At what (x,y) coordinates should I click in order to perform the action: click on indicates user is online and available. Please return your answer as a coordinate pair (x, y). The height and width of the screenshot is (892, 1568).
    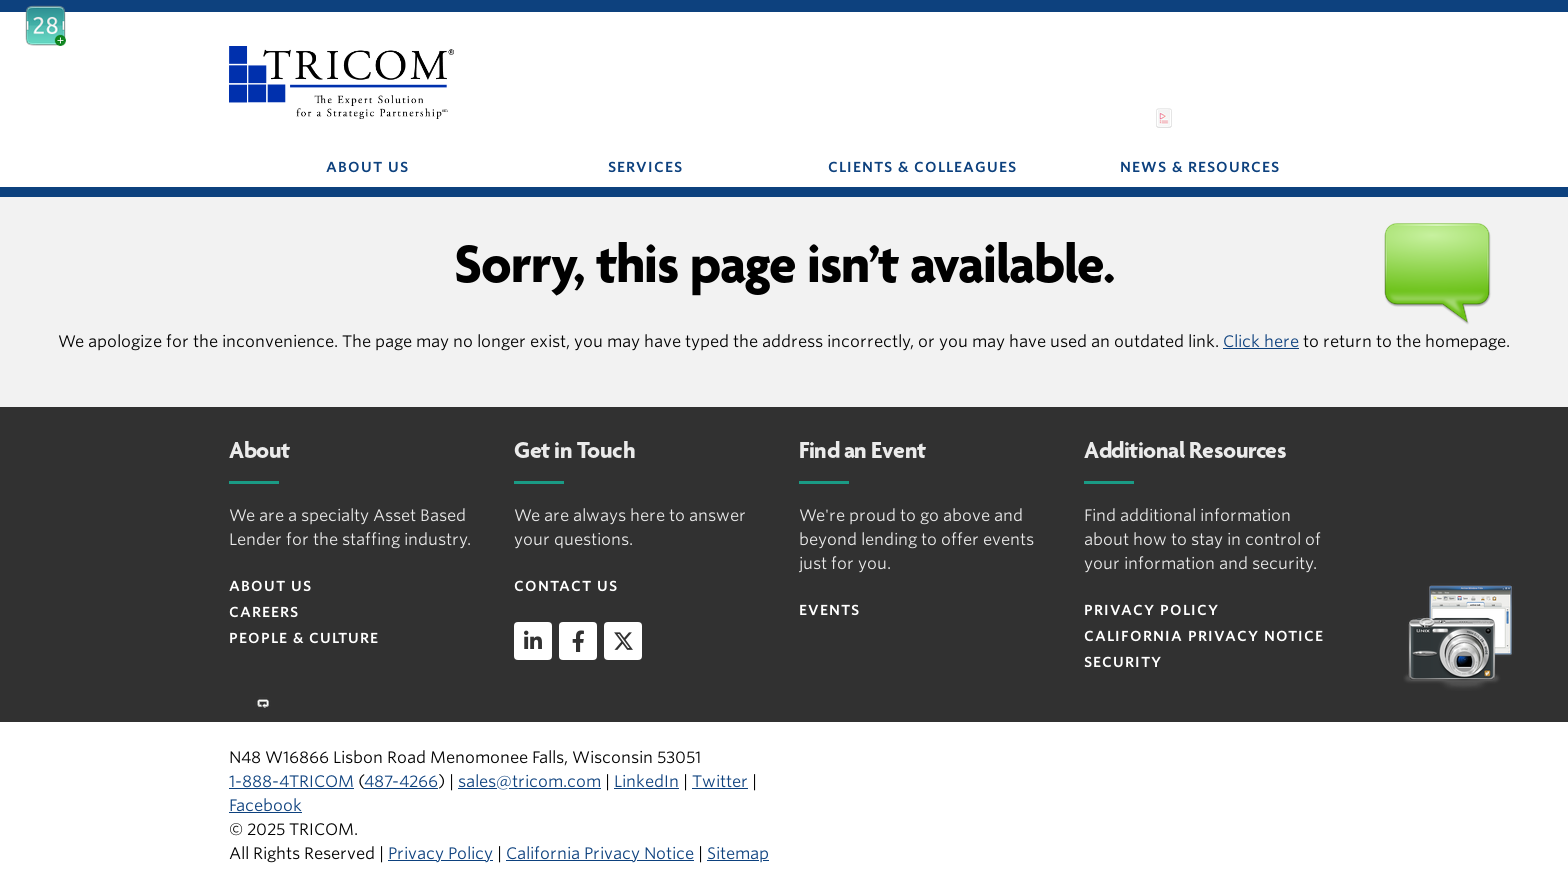
    Looking at the image, I should click on (1438, 272).